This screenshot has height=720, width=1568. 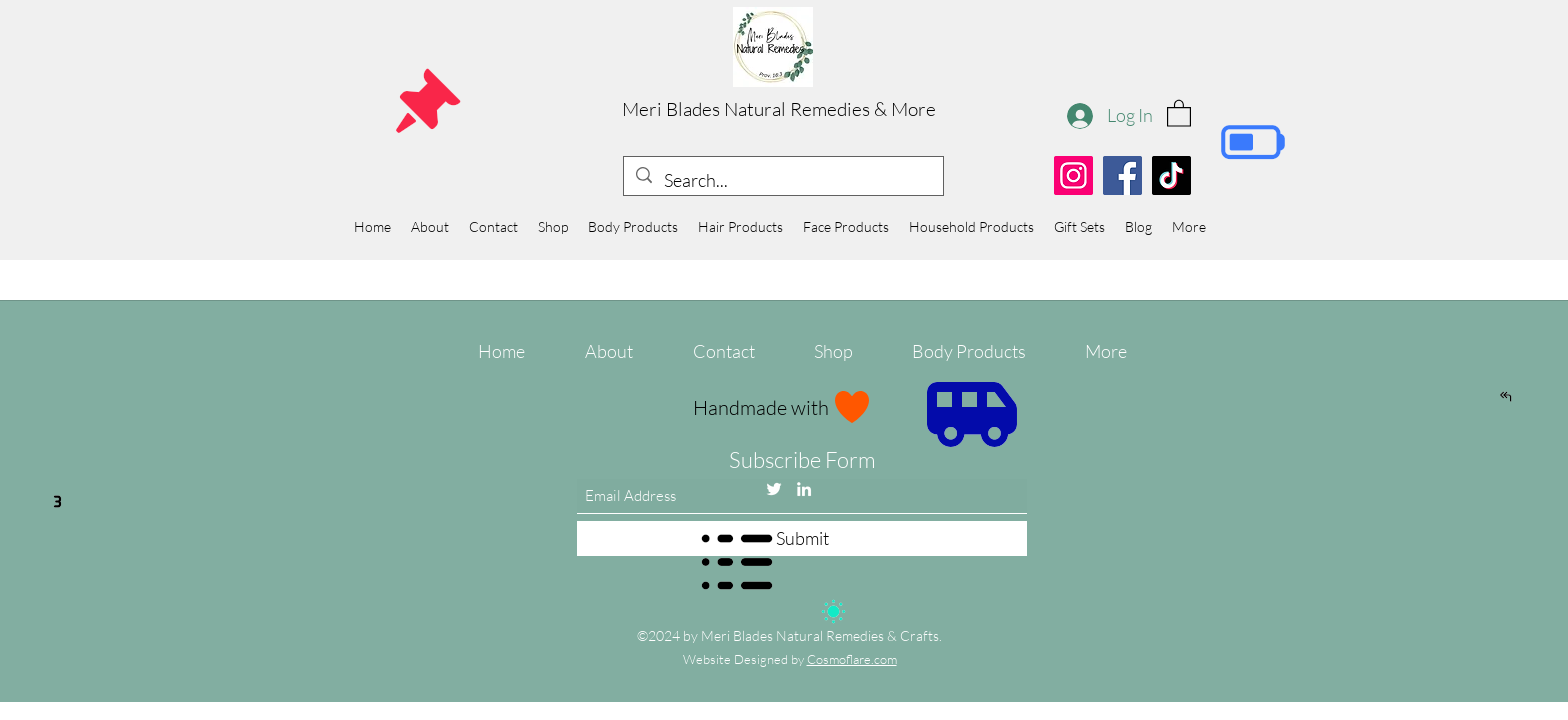 What do you see at coordinates (424, 104) in the screenshot?
I see `pin a message to the channel` at bounding box center [424, 104].